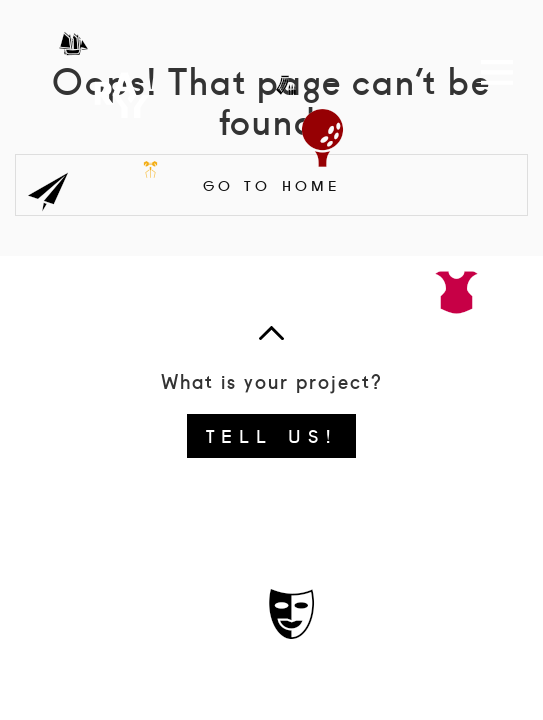 The height and width of the screenshot is (720, 543). Describe the element at coordinates (456, 292) in the screenshot. I see `equip body armor or protective vest` at that location.